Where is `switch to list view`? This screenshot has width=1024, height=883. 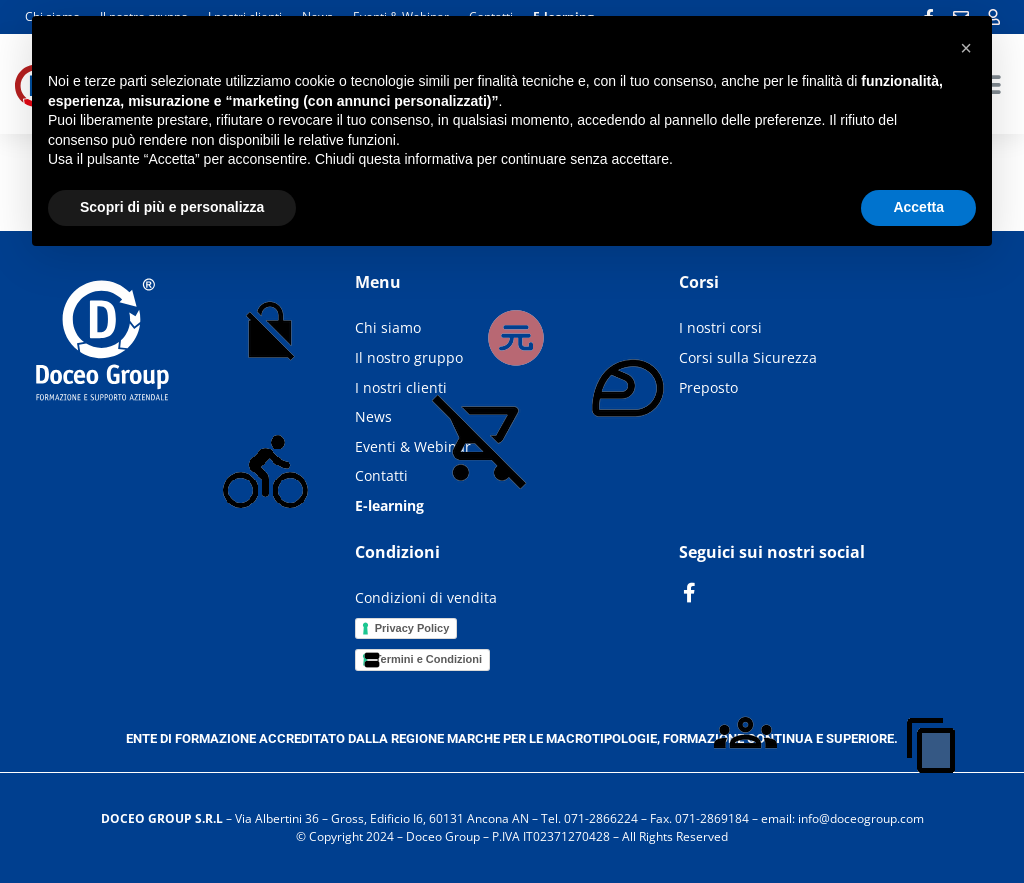
switch to list view is located at coordinates (372, 660).